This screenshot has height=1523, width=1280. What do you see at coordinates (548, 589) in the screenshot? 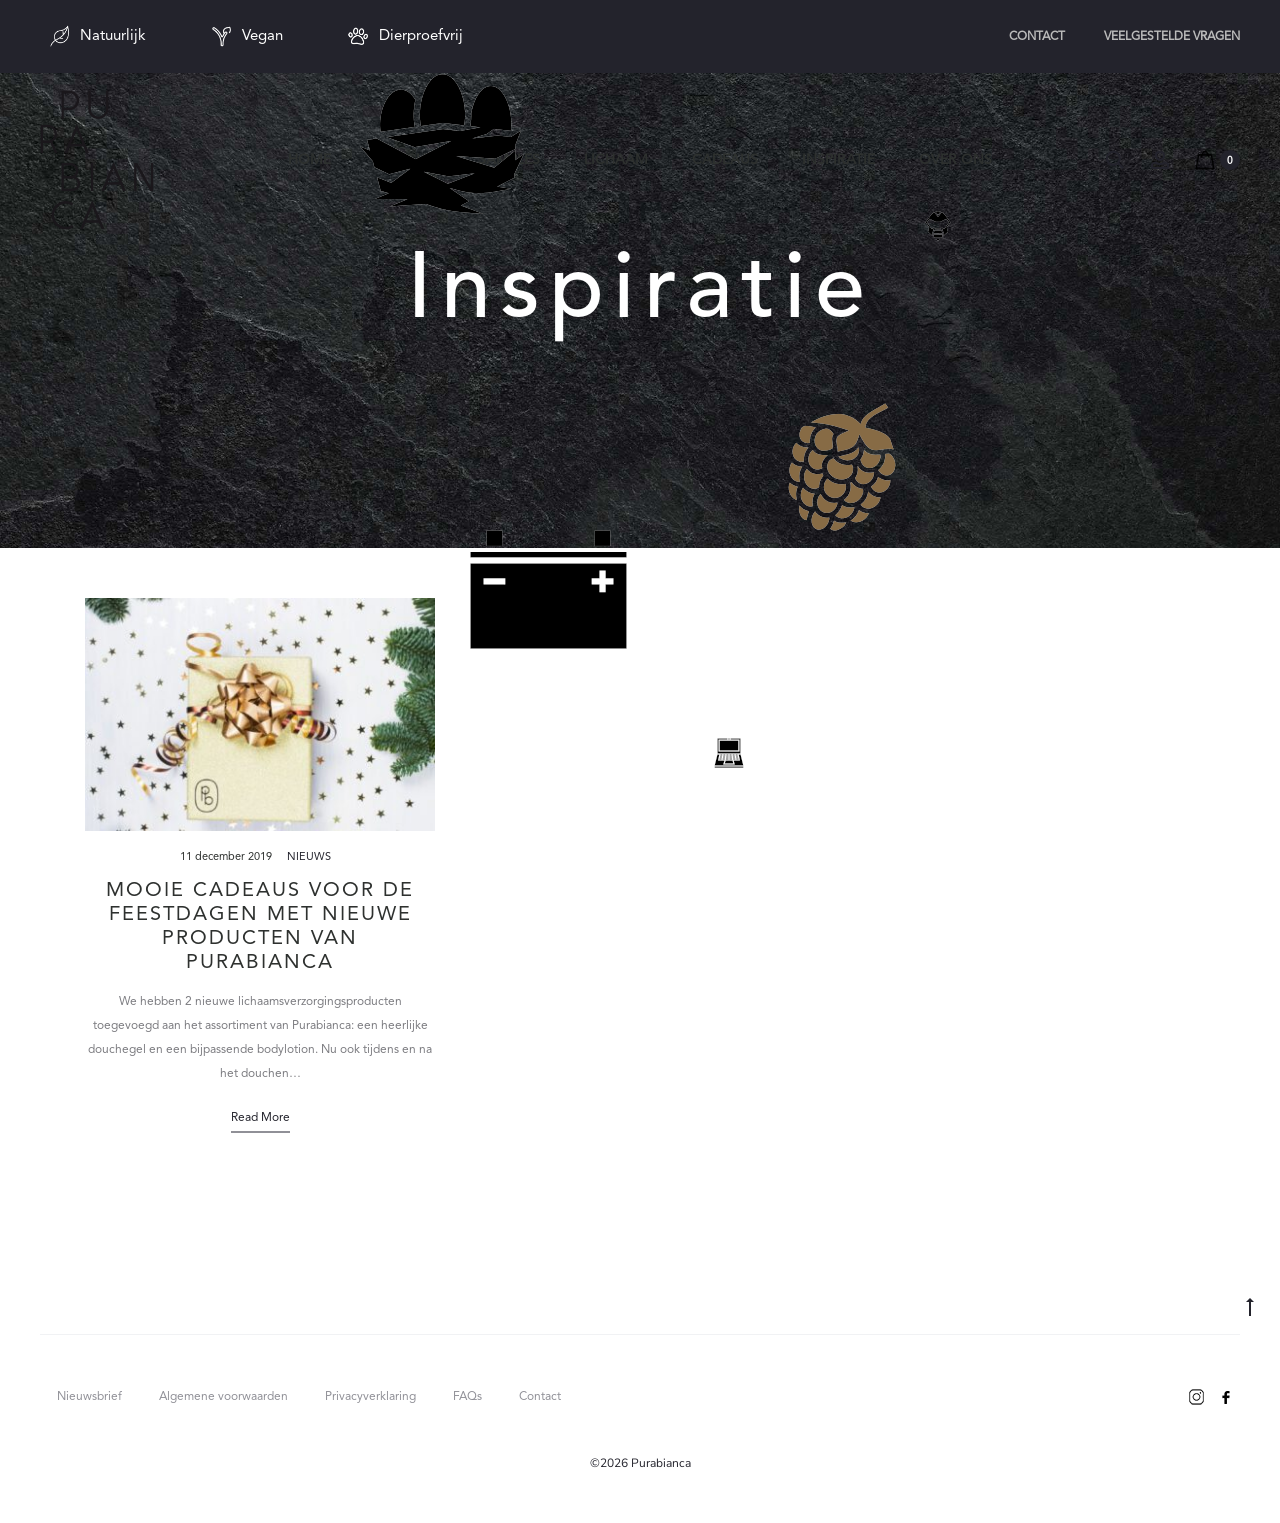
I see `view vehicle battery status` at bounding box center [548, 589].